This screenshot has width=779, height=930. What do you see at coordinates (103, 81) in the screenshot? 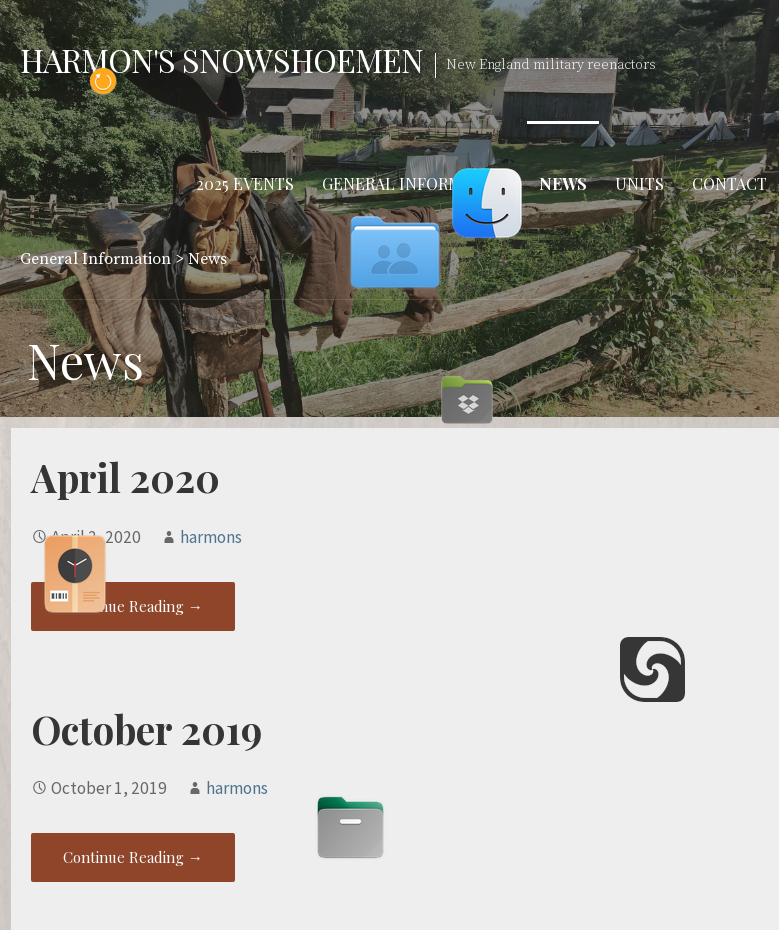
I see `reboot or restart the system` at bounding box center [103, 81].